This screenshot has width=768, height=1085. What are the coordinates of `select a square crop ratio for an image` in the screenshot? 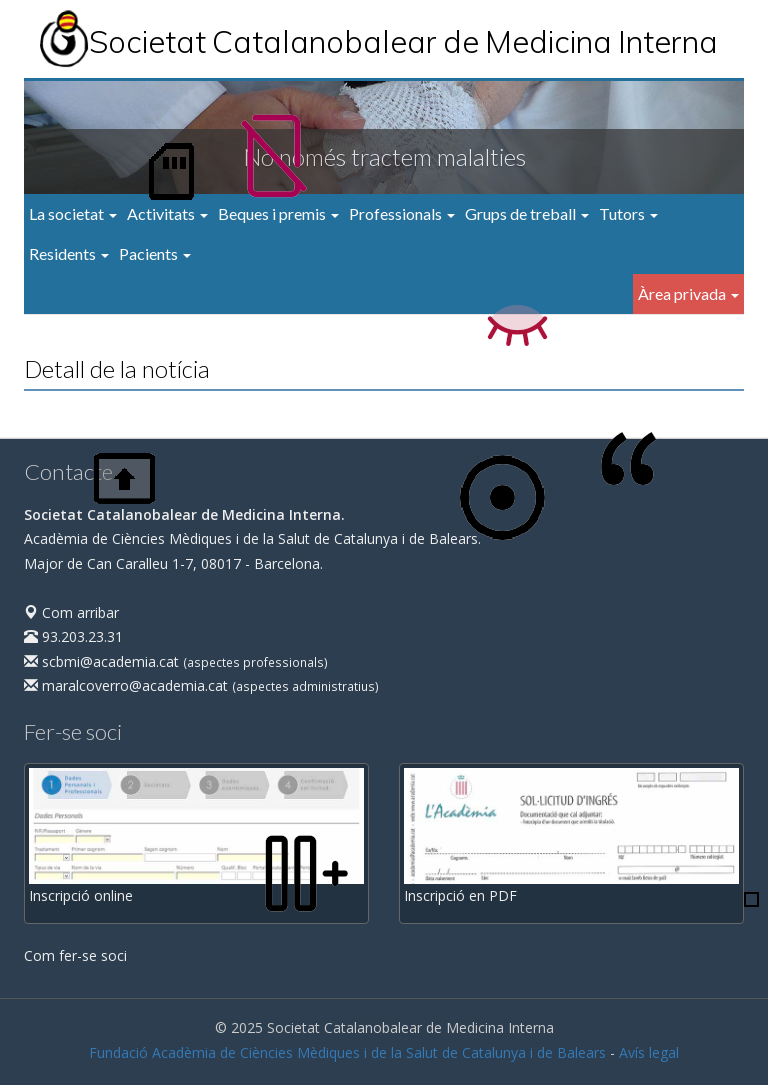 It's located at (751, 899).